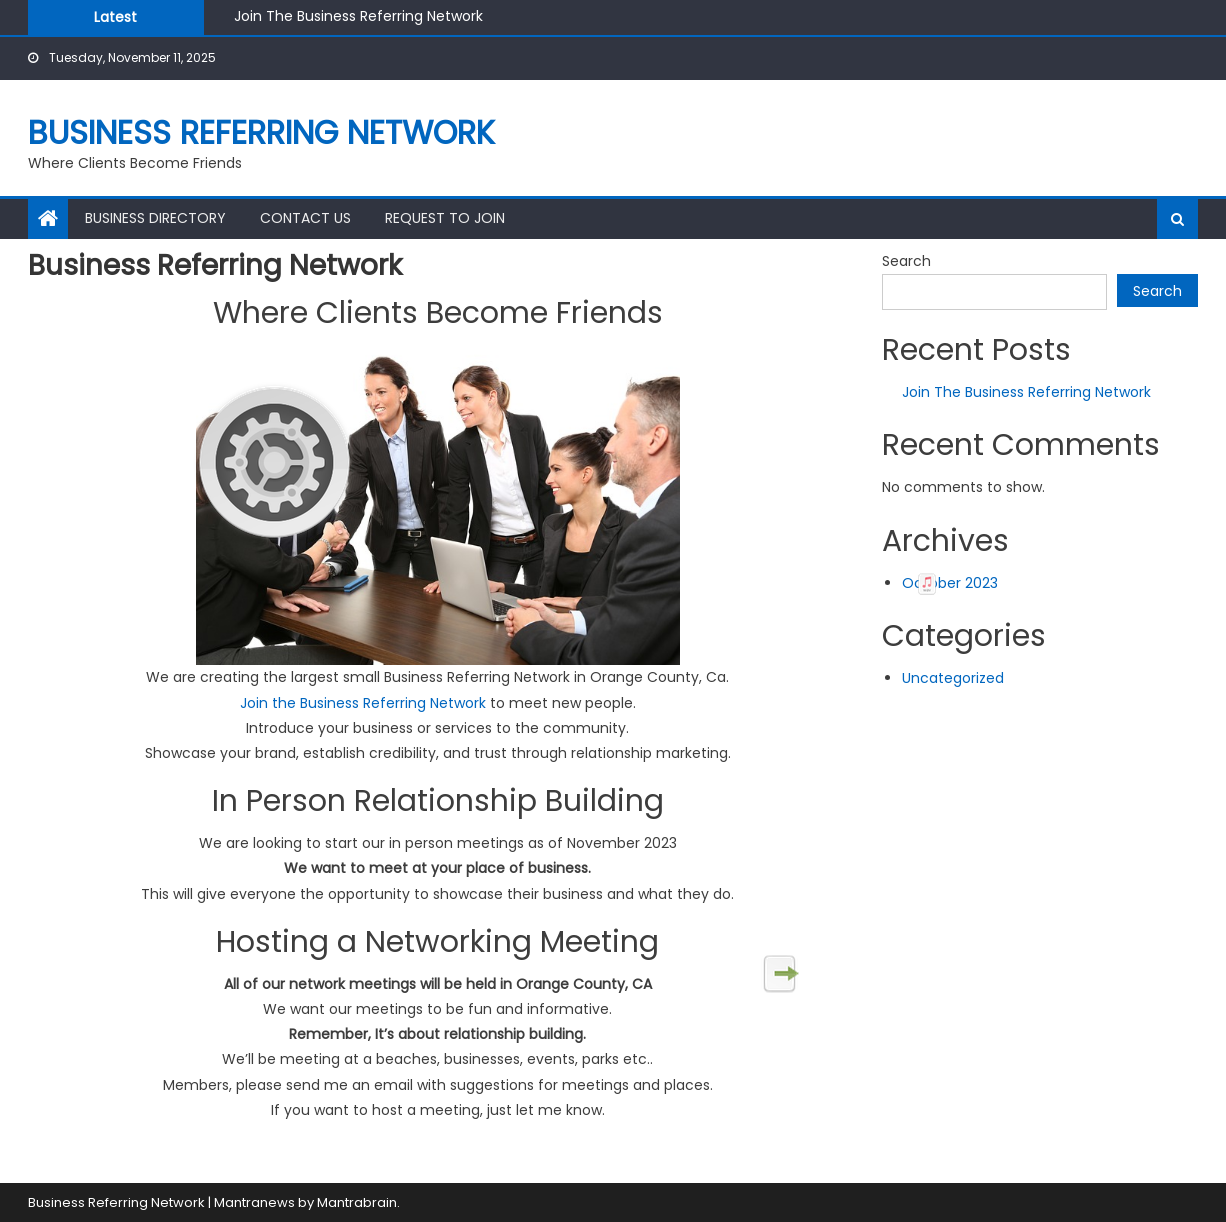 This screenshot has height=1222, width=1226. What do you see at coordinates (927, 584) in the screenshot?
I see `a wav audio file` at bounding box center [927, 584].